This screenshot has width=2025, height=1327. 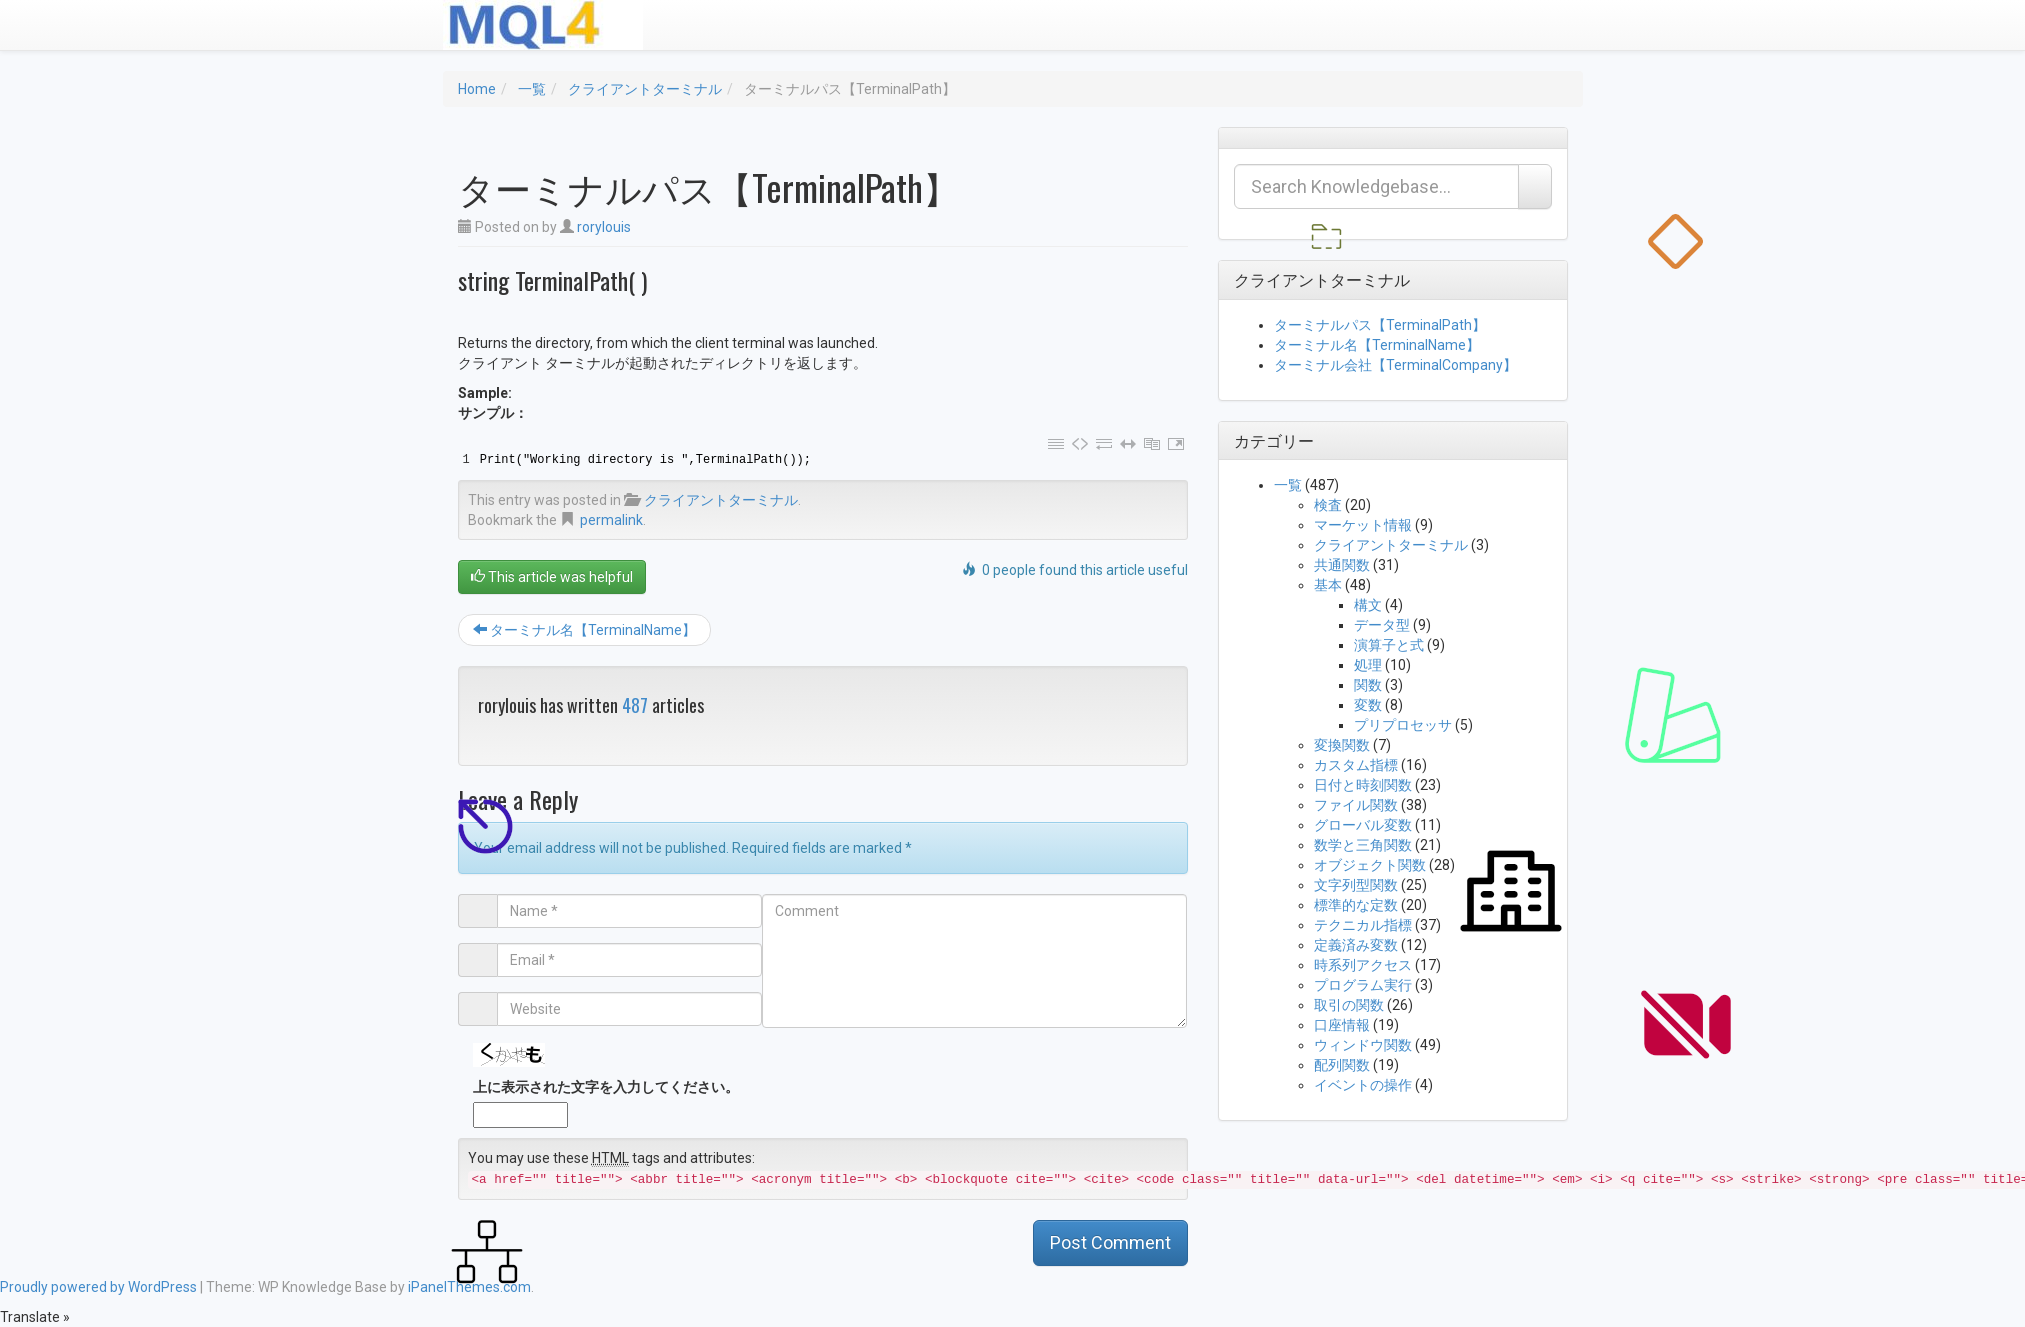 I want to click on create a new folder, so click(x=1326, y=236).